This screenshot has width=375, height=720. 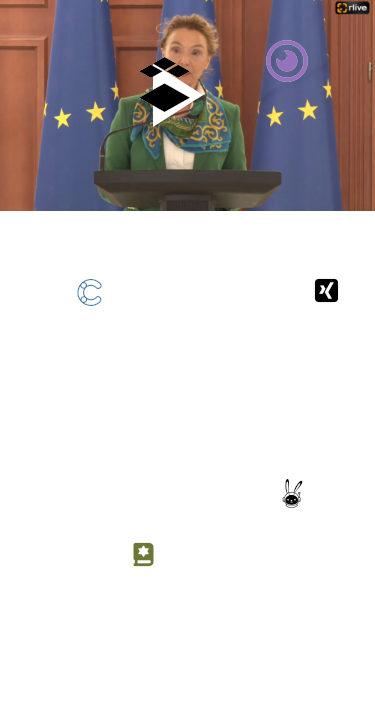 What do you see at coordinates (287, 61) in the screenshot?
I see `view or preview content` at bounding box center [287, 61].